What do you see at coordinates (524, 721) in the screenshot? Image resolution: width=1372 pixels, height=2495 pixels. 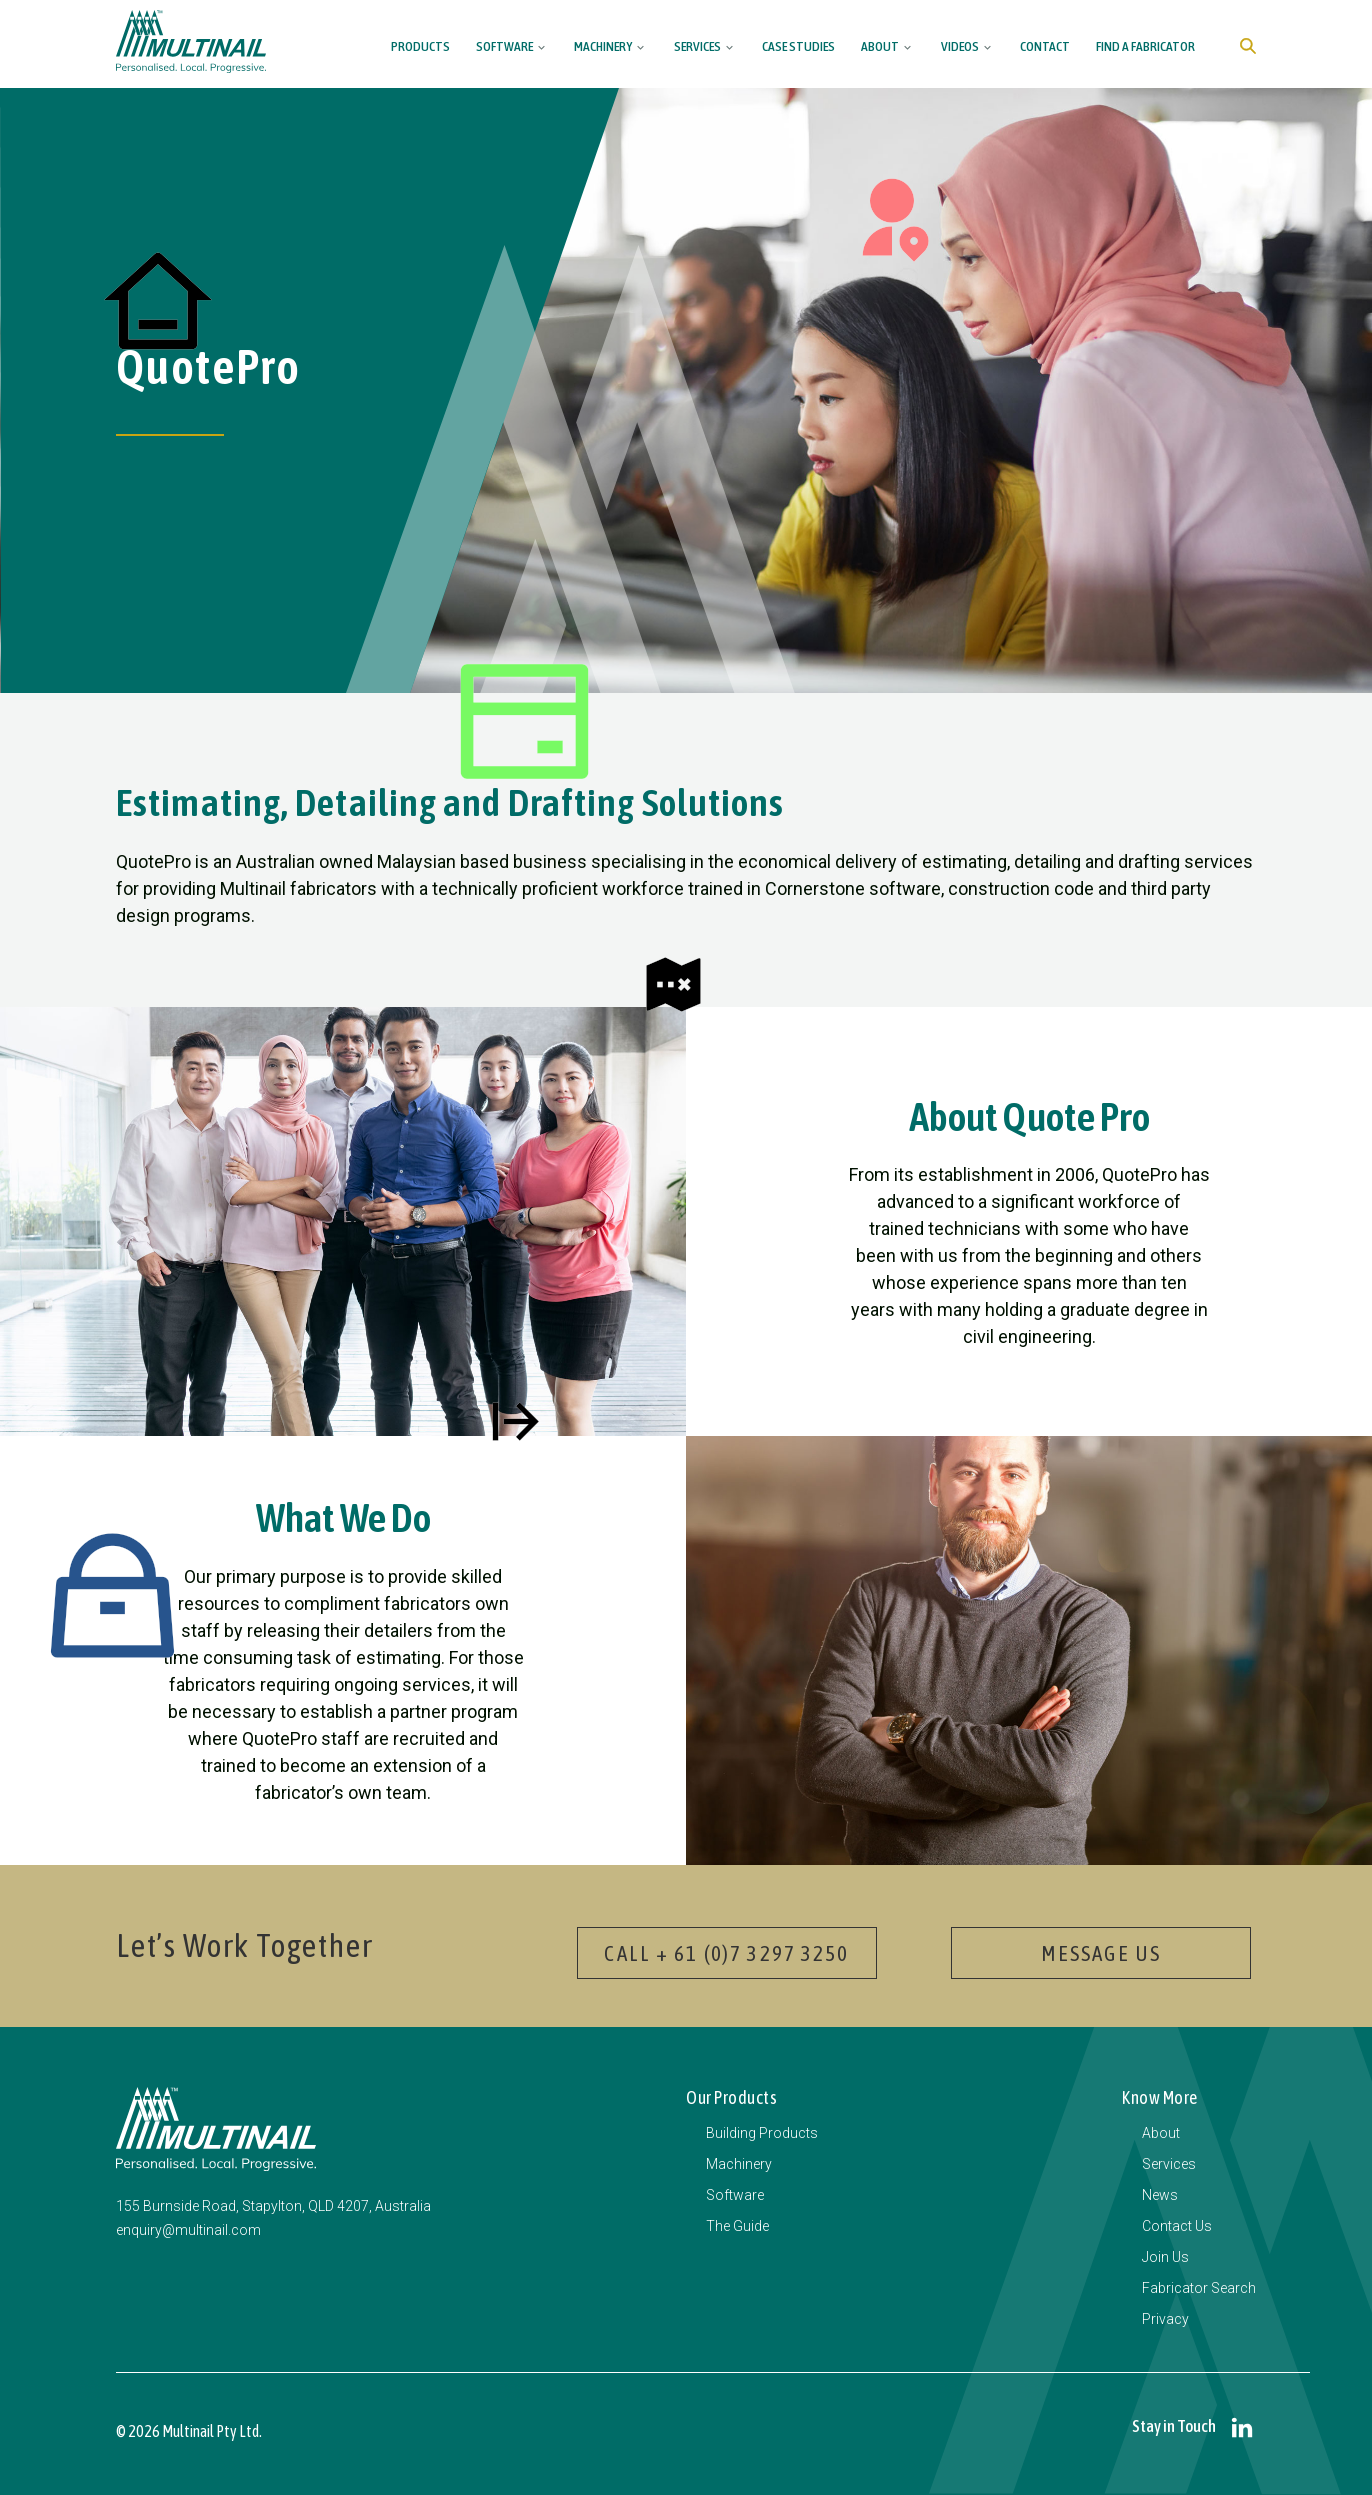 I see `manage payment methods` at bounding box center [524, 721].